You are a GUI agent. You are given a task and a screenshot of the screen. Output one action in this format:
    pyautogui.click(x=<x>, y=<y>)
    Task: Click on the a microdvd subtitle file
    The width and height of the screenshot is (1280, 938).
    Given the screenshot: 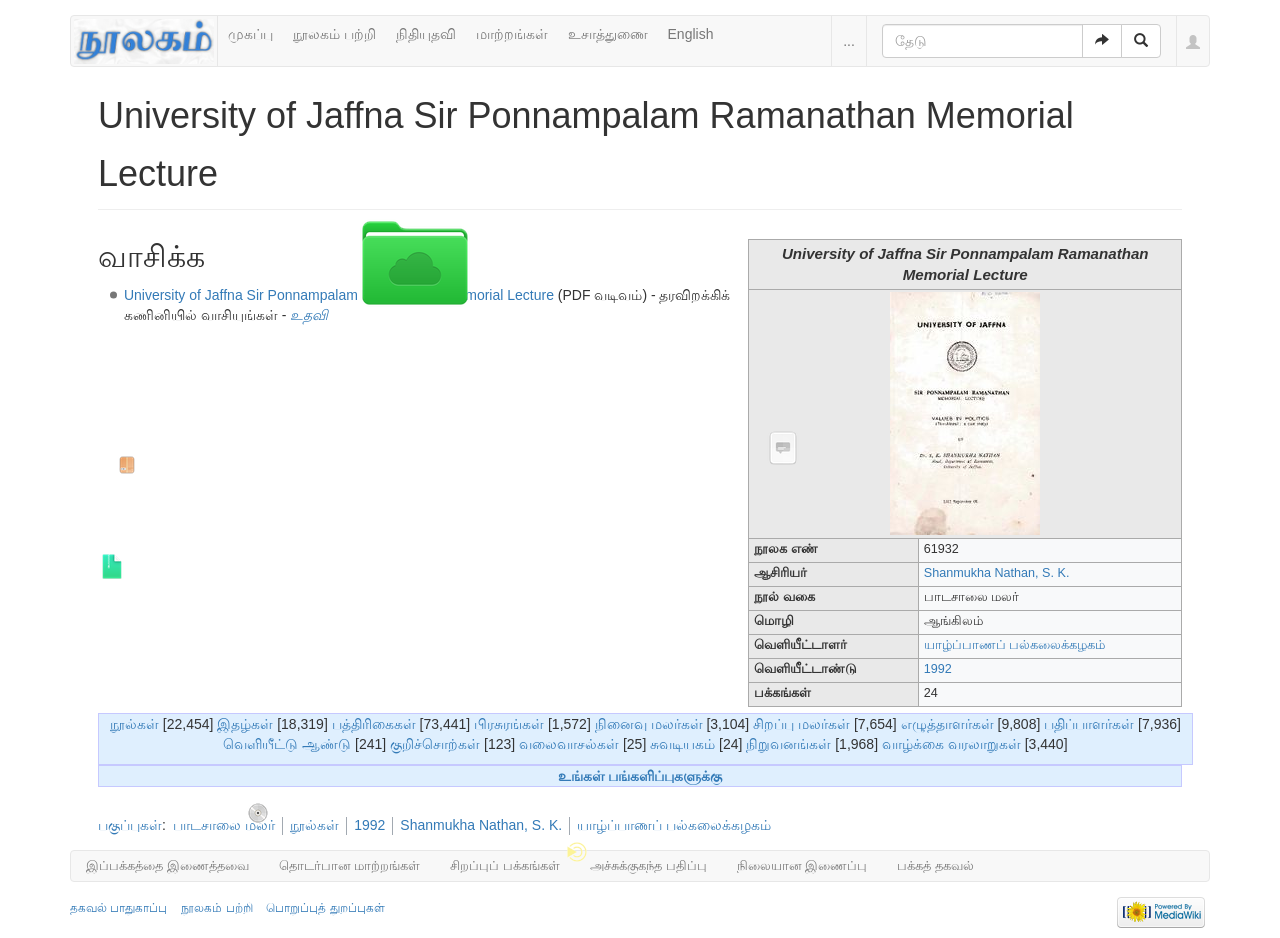 What is the action you would take?
    pyautogui.click(x=783, y=448)
    